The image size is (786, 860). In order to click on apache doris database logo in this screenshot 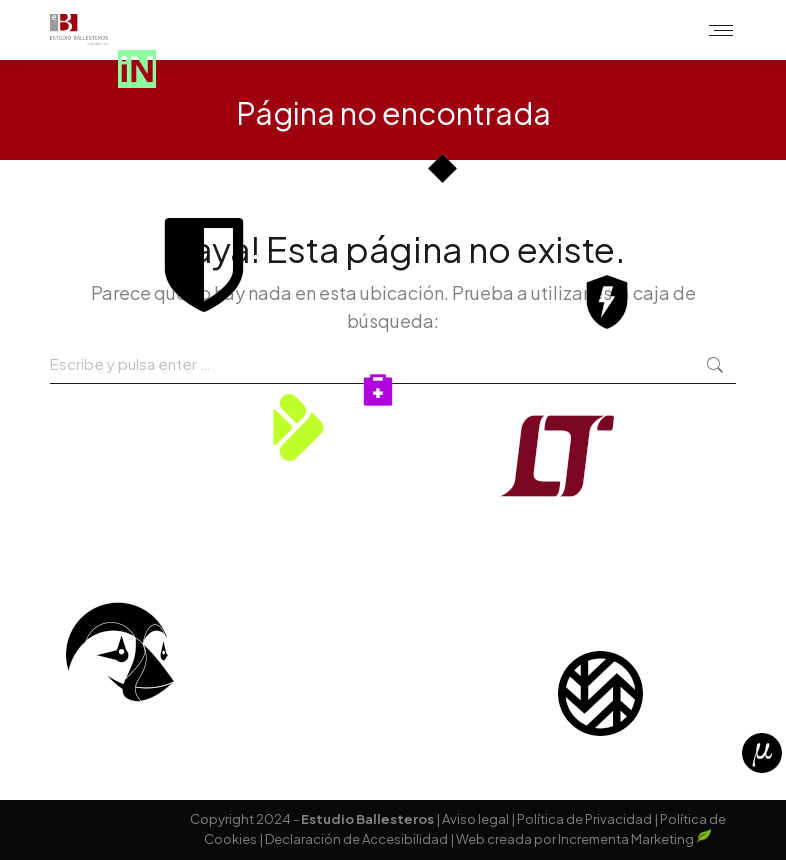, I will do `click(298, 427)`.